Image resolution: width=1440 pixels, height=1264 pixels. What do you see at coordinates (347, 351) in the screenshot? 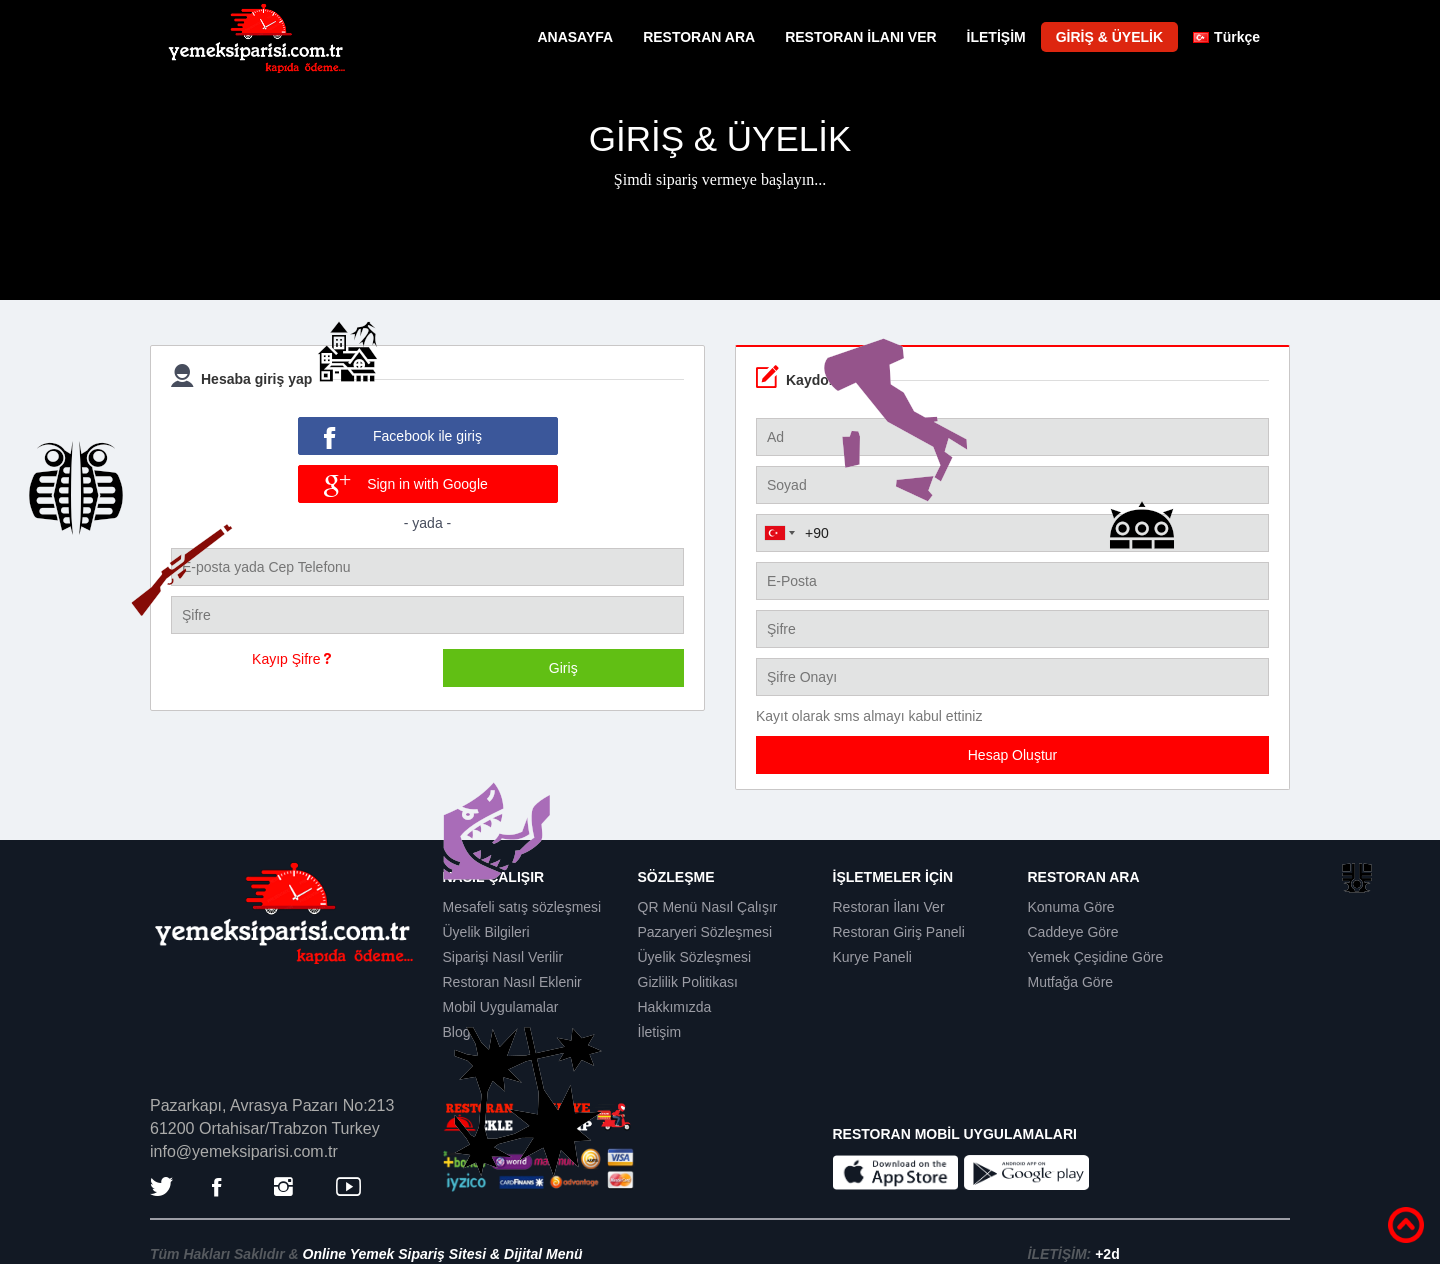
I see `access haunted house level or spooky game area` at bounding box center [347, 351].